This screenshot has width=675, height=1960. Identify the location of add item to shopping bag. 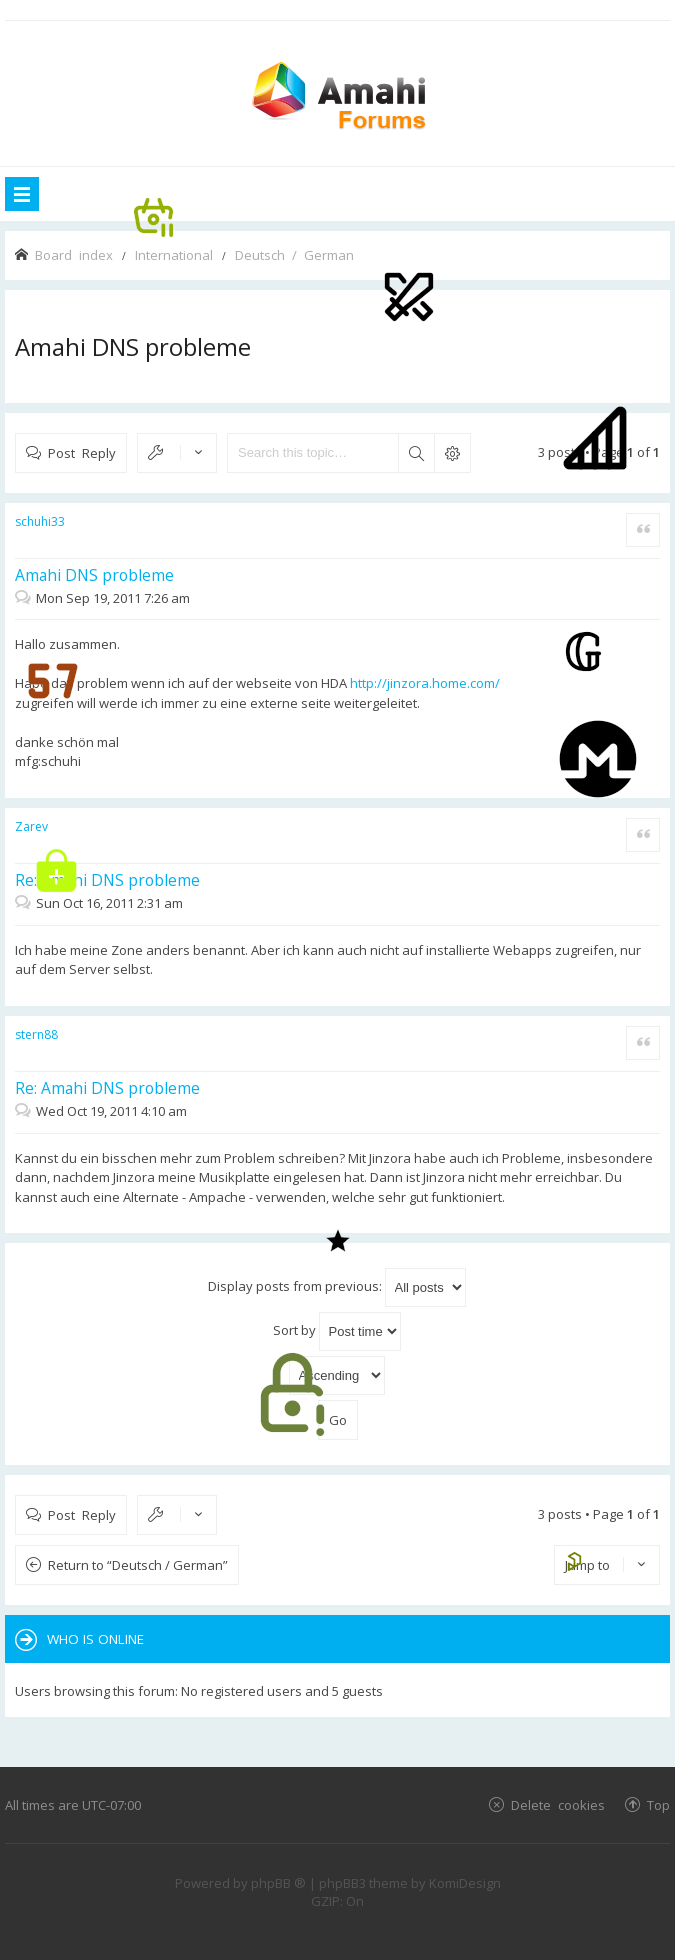
(56, 870).